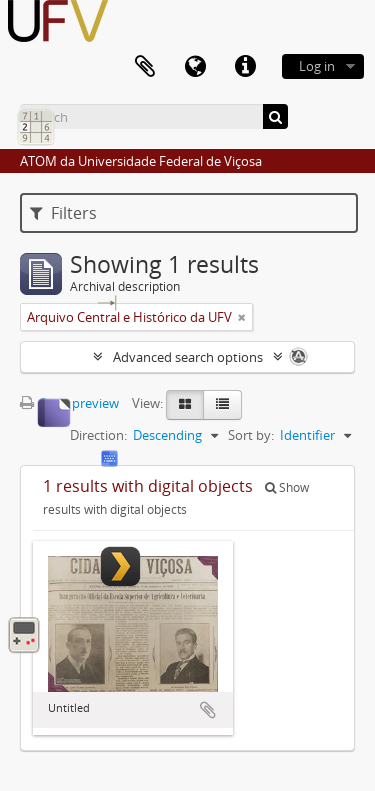 Image resolution: width=375 pixels, height=791 pixels. What do you see at coordinates (120, 566) in the screenshot?
I see `open plex media player` at bounding box center [120, 566].